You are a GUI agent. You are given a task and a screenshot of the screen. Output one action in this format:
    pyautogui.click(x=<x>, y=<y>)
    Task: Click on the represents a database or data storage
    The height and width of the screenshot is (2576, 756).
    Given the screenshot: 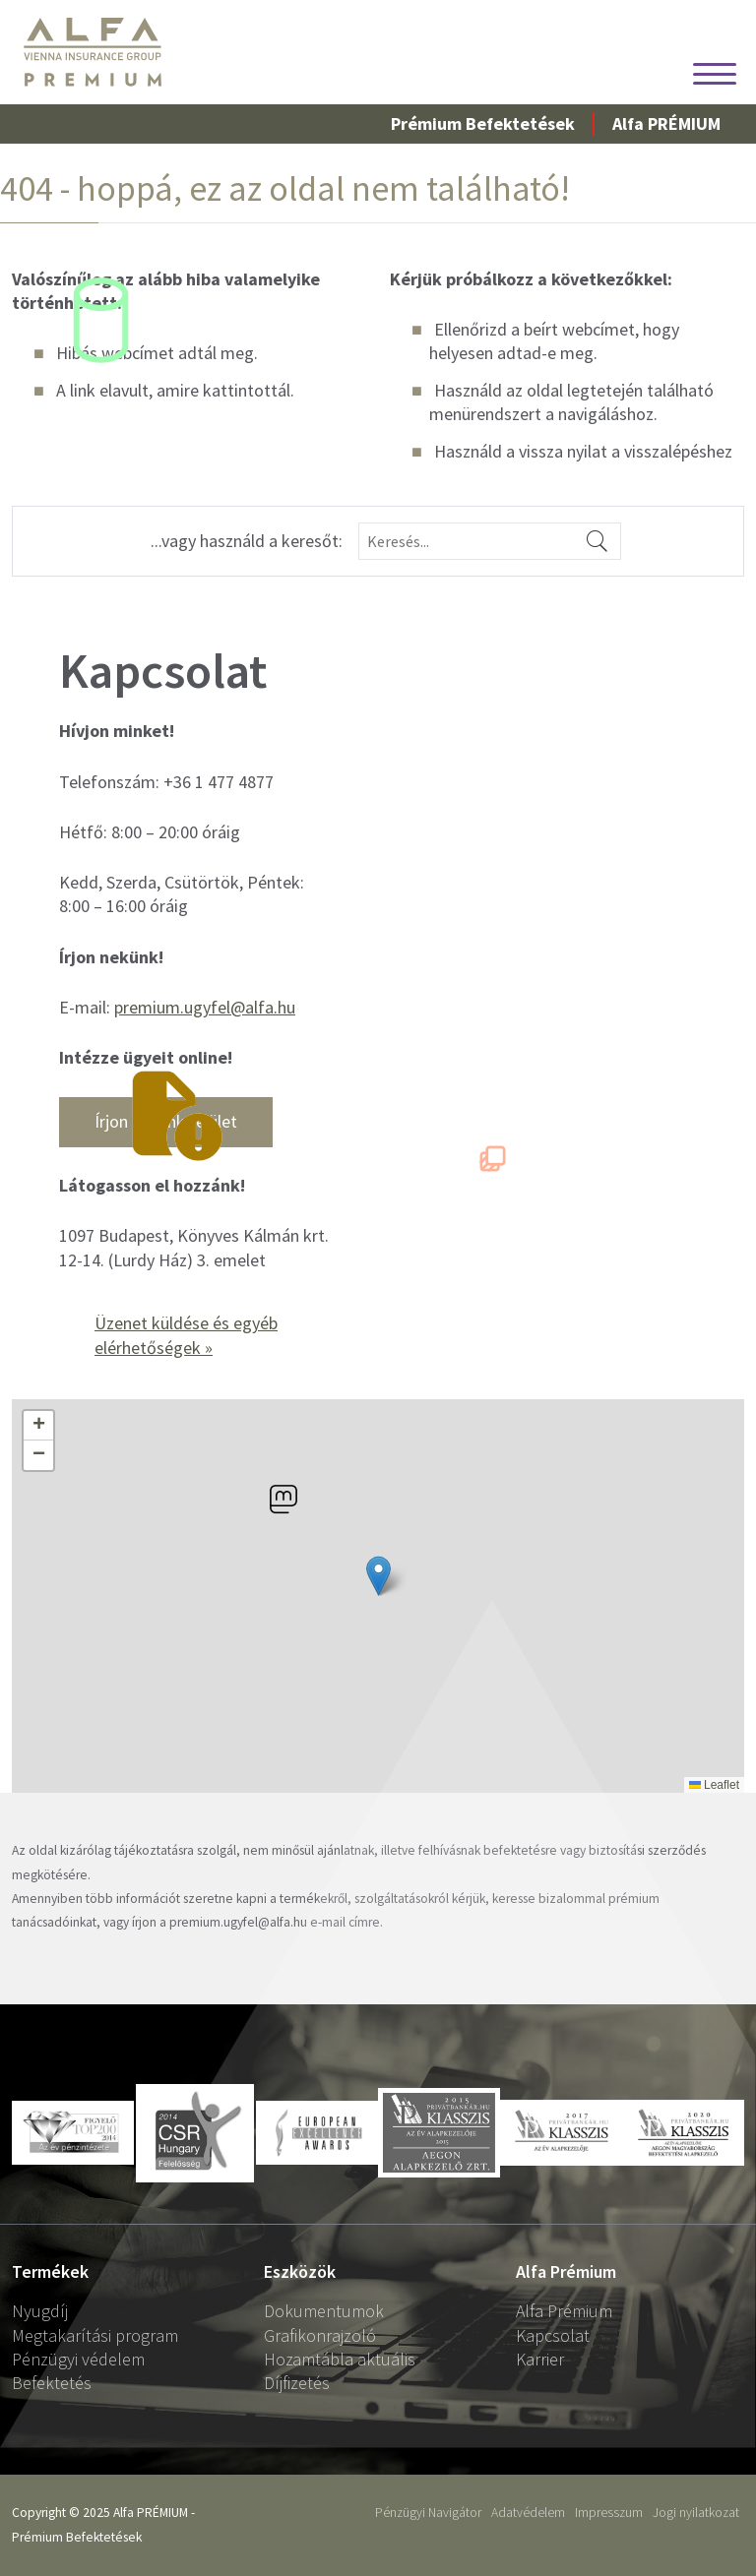 What is the action you would take?
    pyautogui.click(x=100, y=320)
    